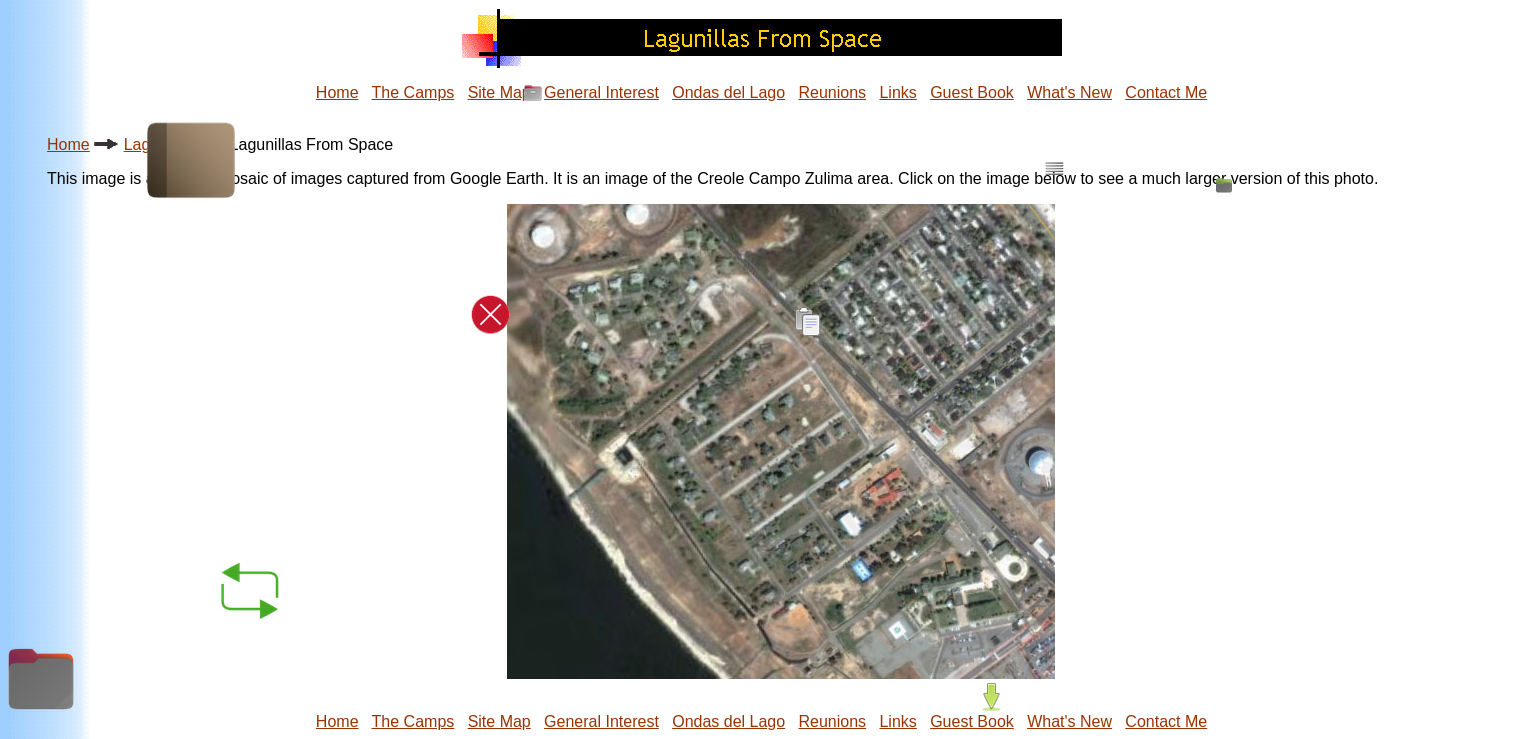  Describe the element at coordinates (533, 93) in the screenshot. I see `open the file manager` at that location.